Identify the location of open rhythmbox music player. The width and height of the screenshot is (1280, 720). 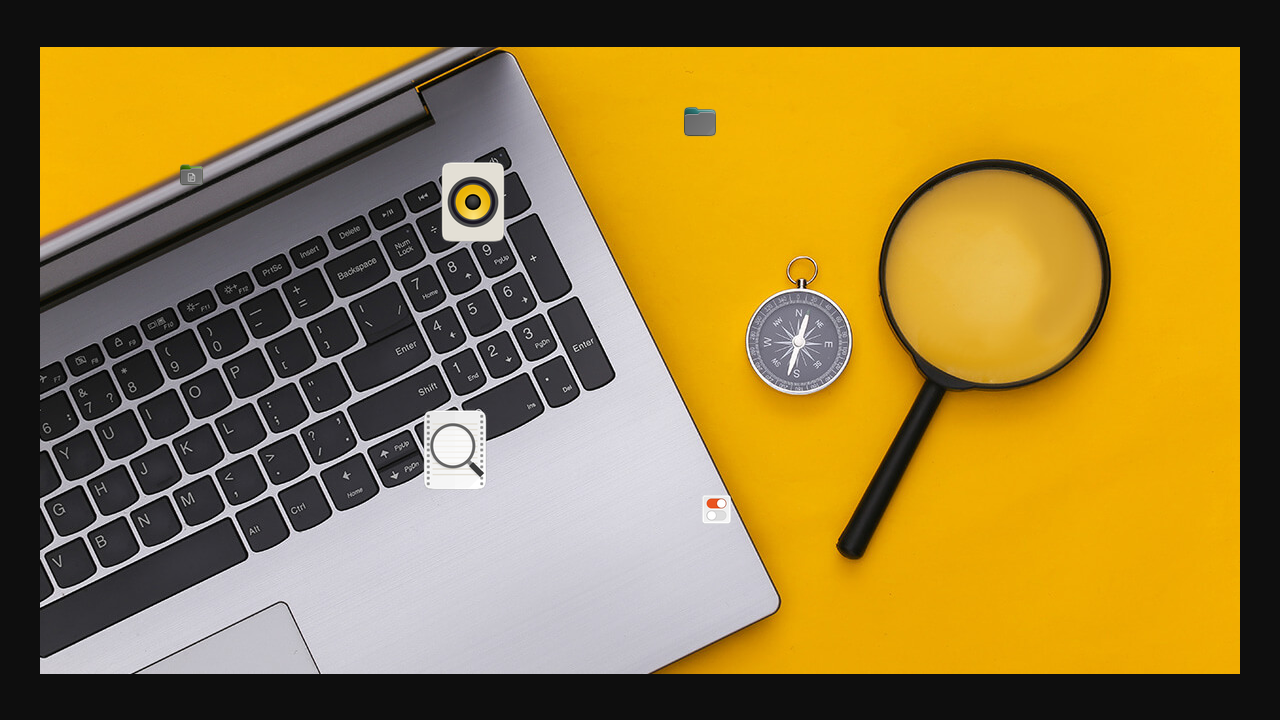
(473, 202).